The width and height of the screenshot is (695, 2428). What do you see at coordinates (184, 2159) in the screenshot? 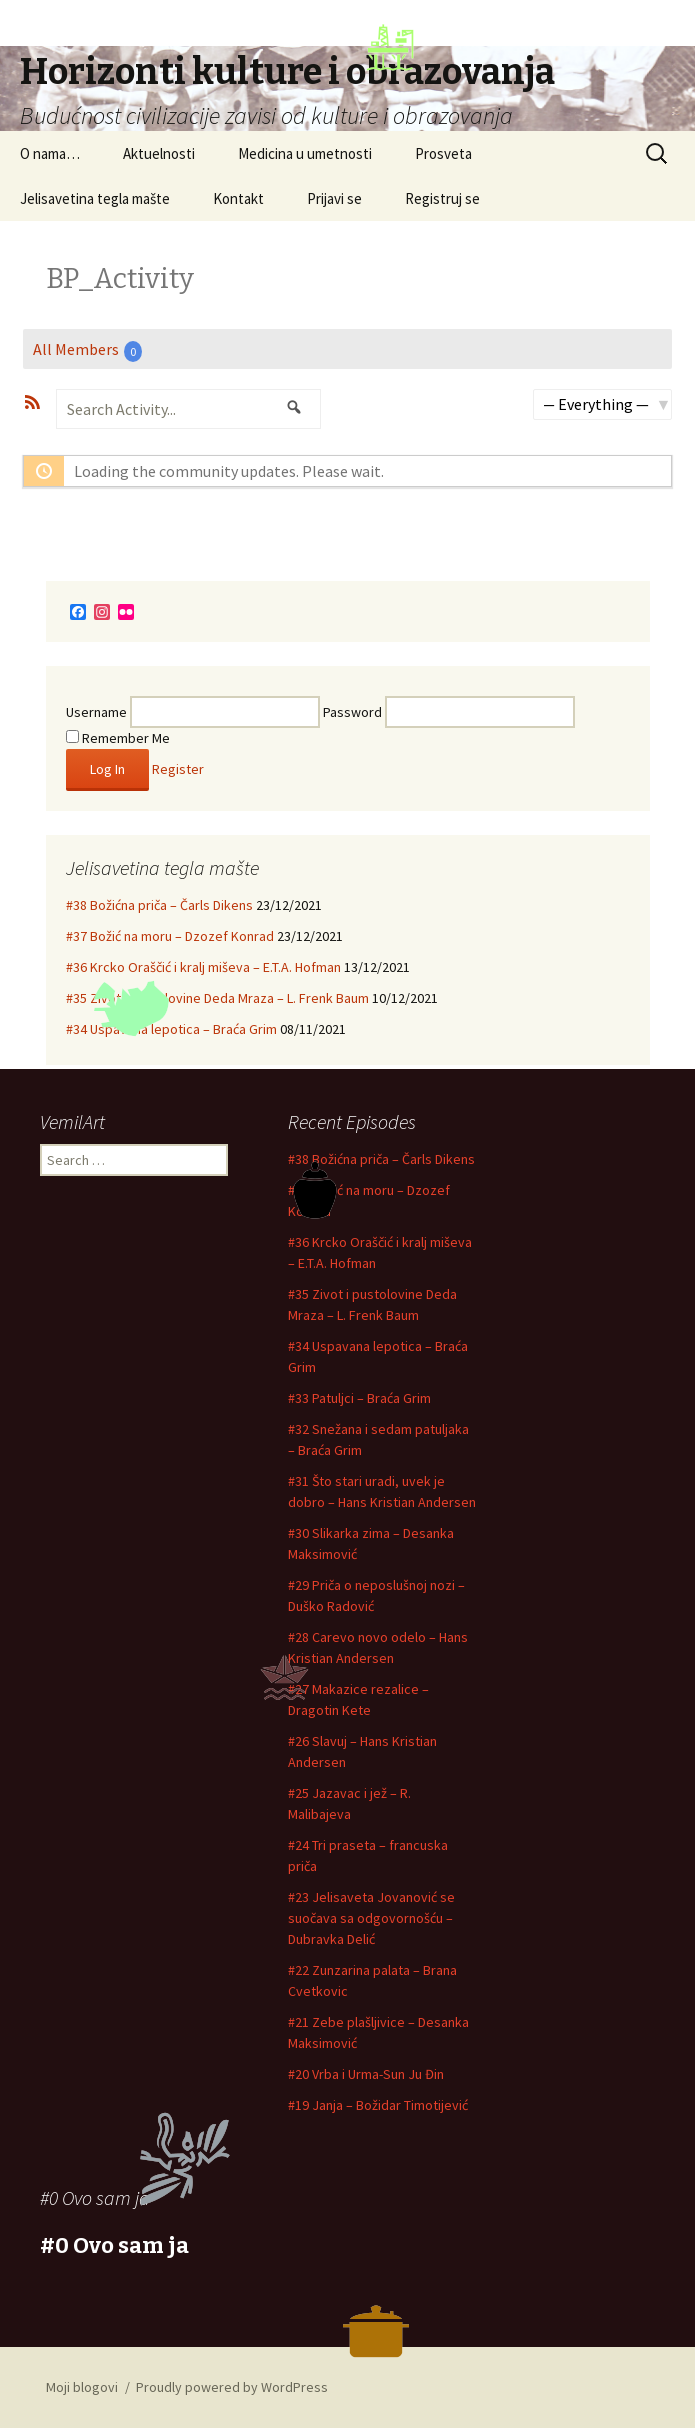
I see `view fossil collection in museum or archaeology game` at bounding box center [184, 2159].